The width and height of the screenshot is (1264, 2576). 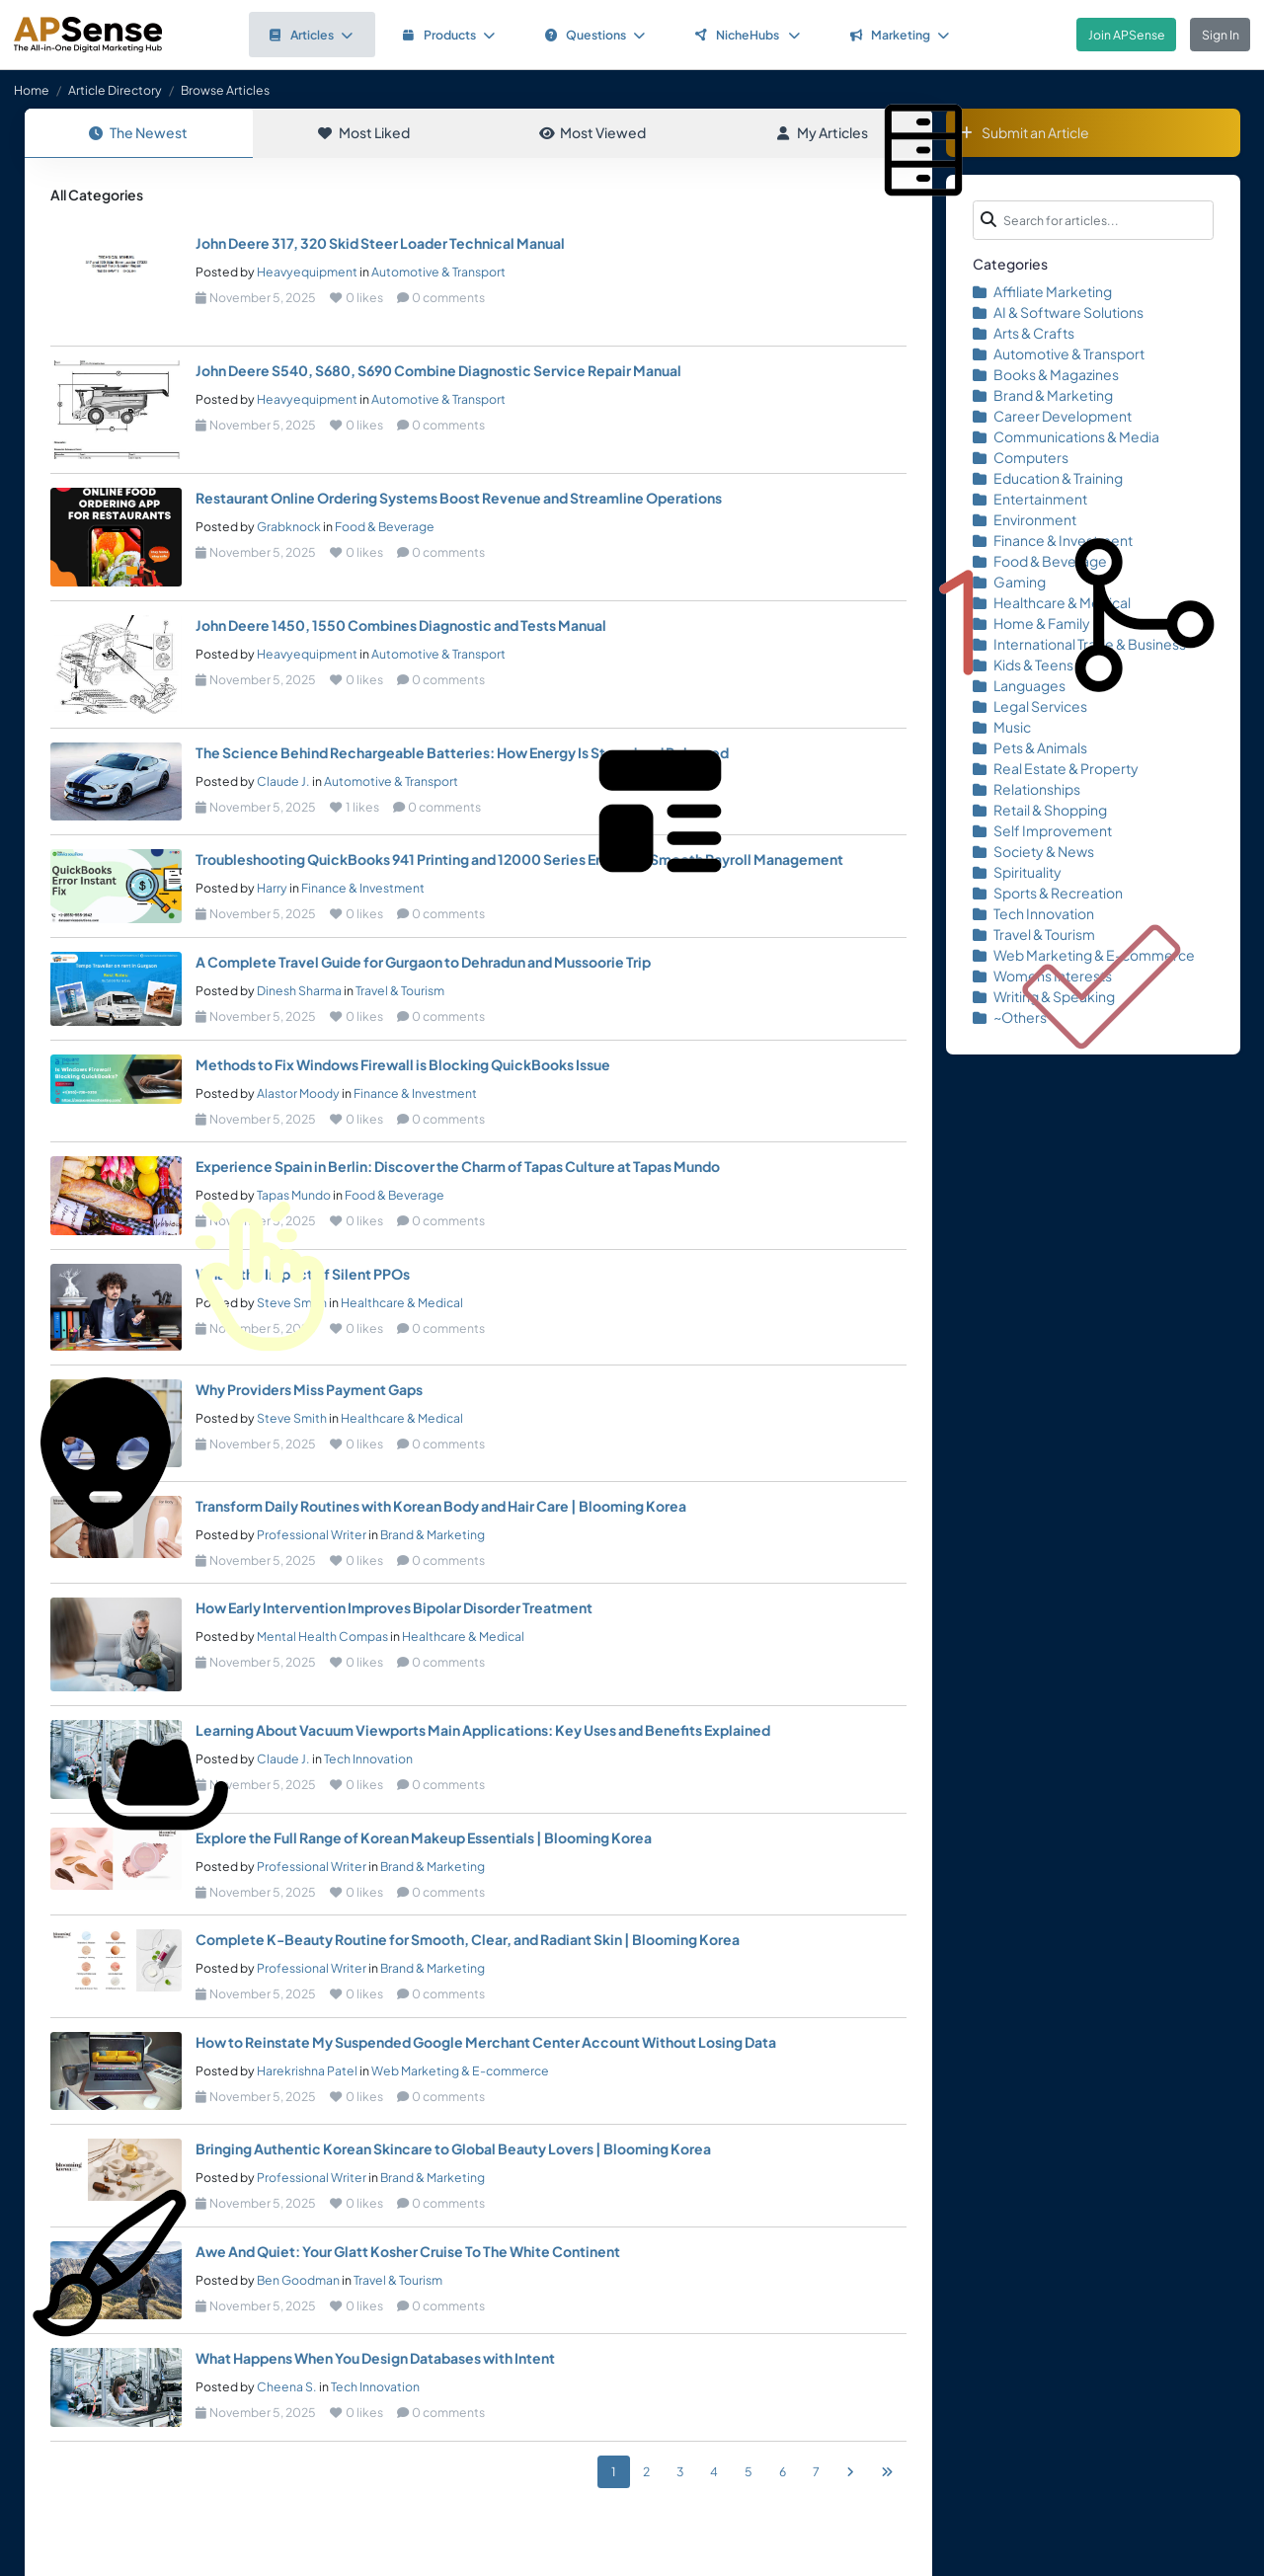 What do you see at coordinates (158, 1788) in the screenshot?
I see `select western or country theme` at bounding box center [158, 1788].